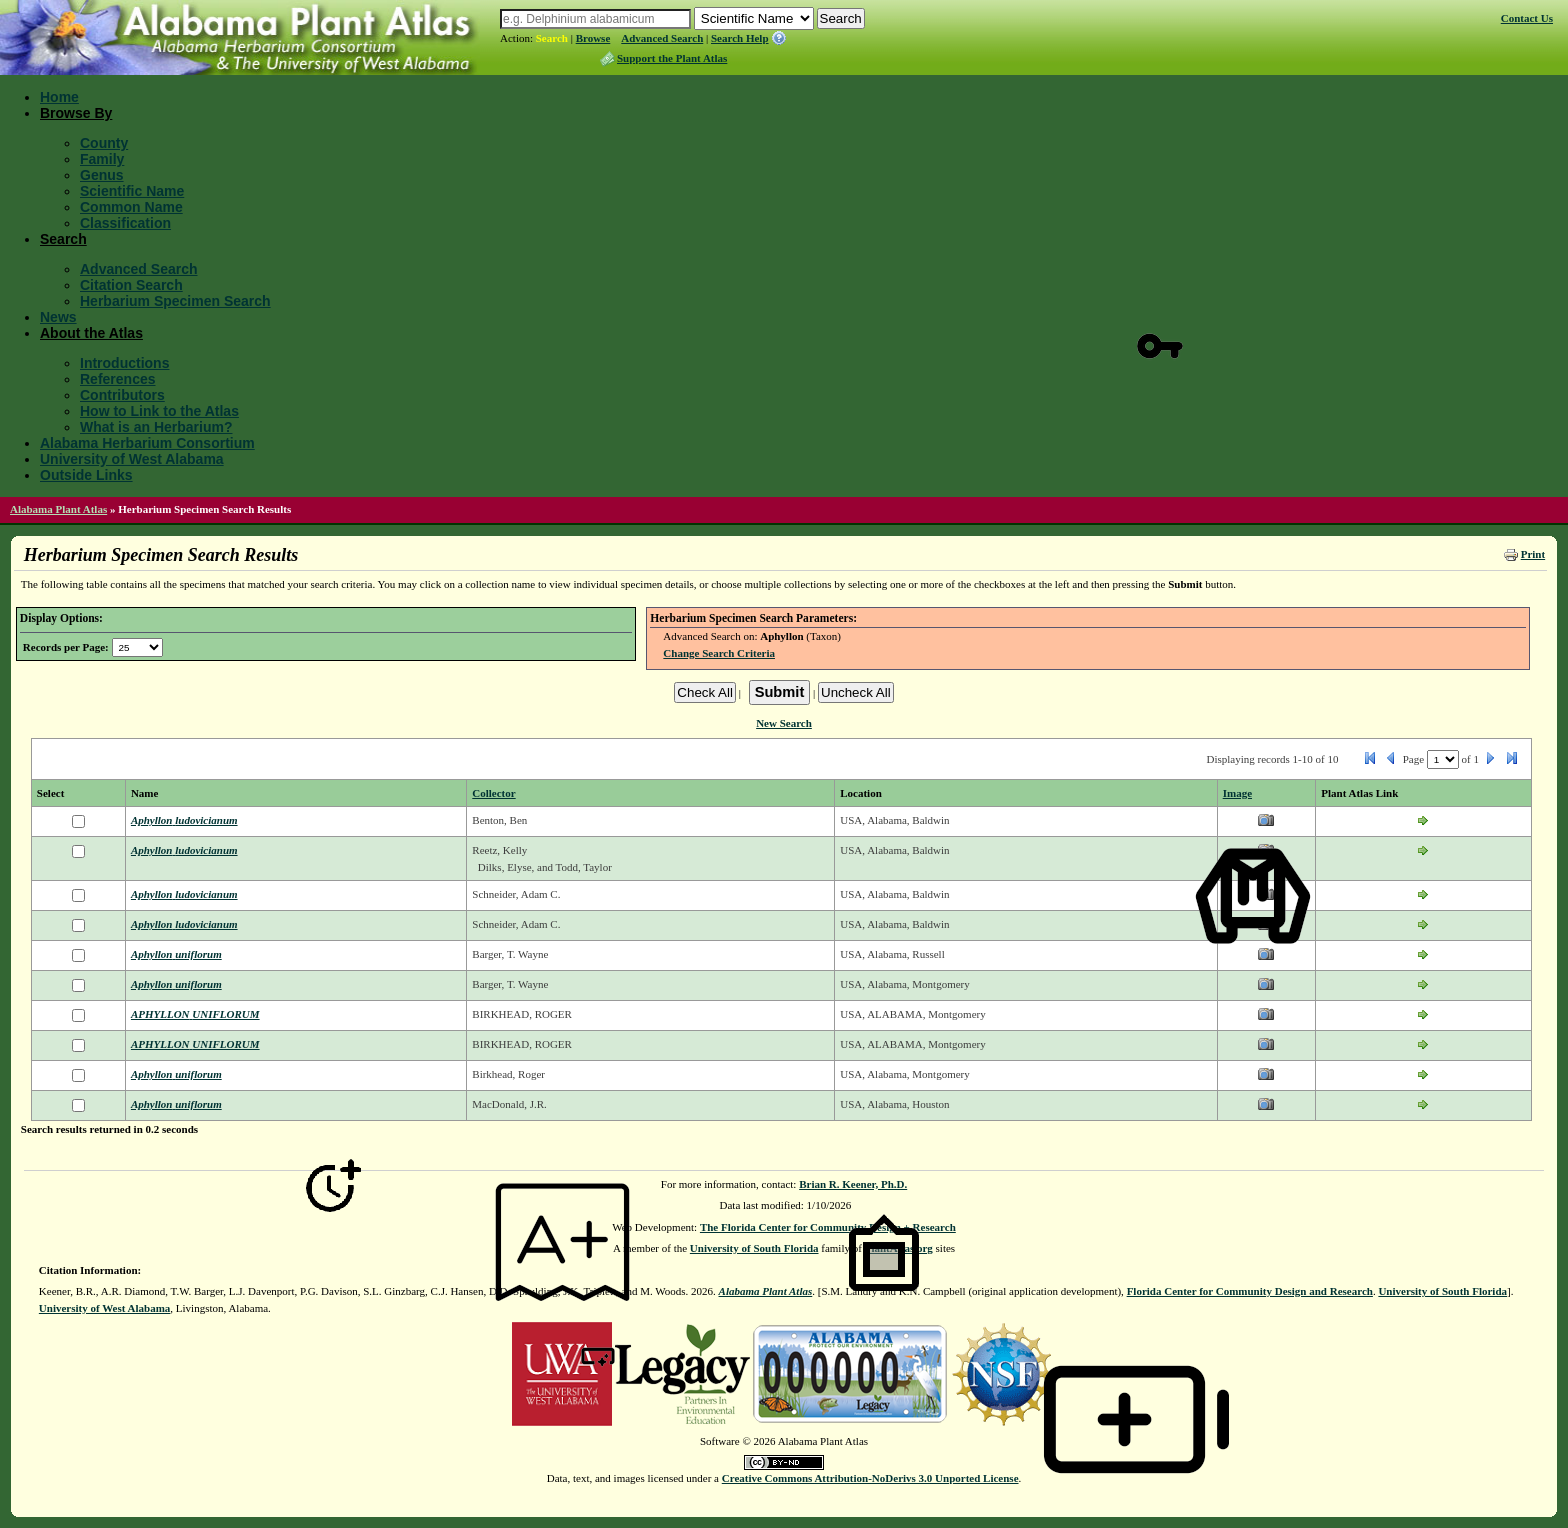 The width and height of the screenshot is (1568, 1528). I want to click on access VPN or secure connection settings, so click(1160, 346).